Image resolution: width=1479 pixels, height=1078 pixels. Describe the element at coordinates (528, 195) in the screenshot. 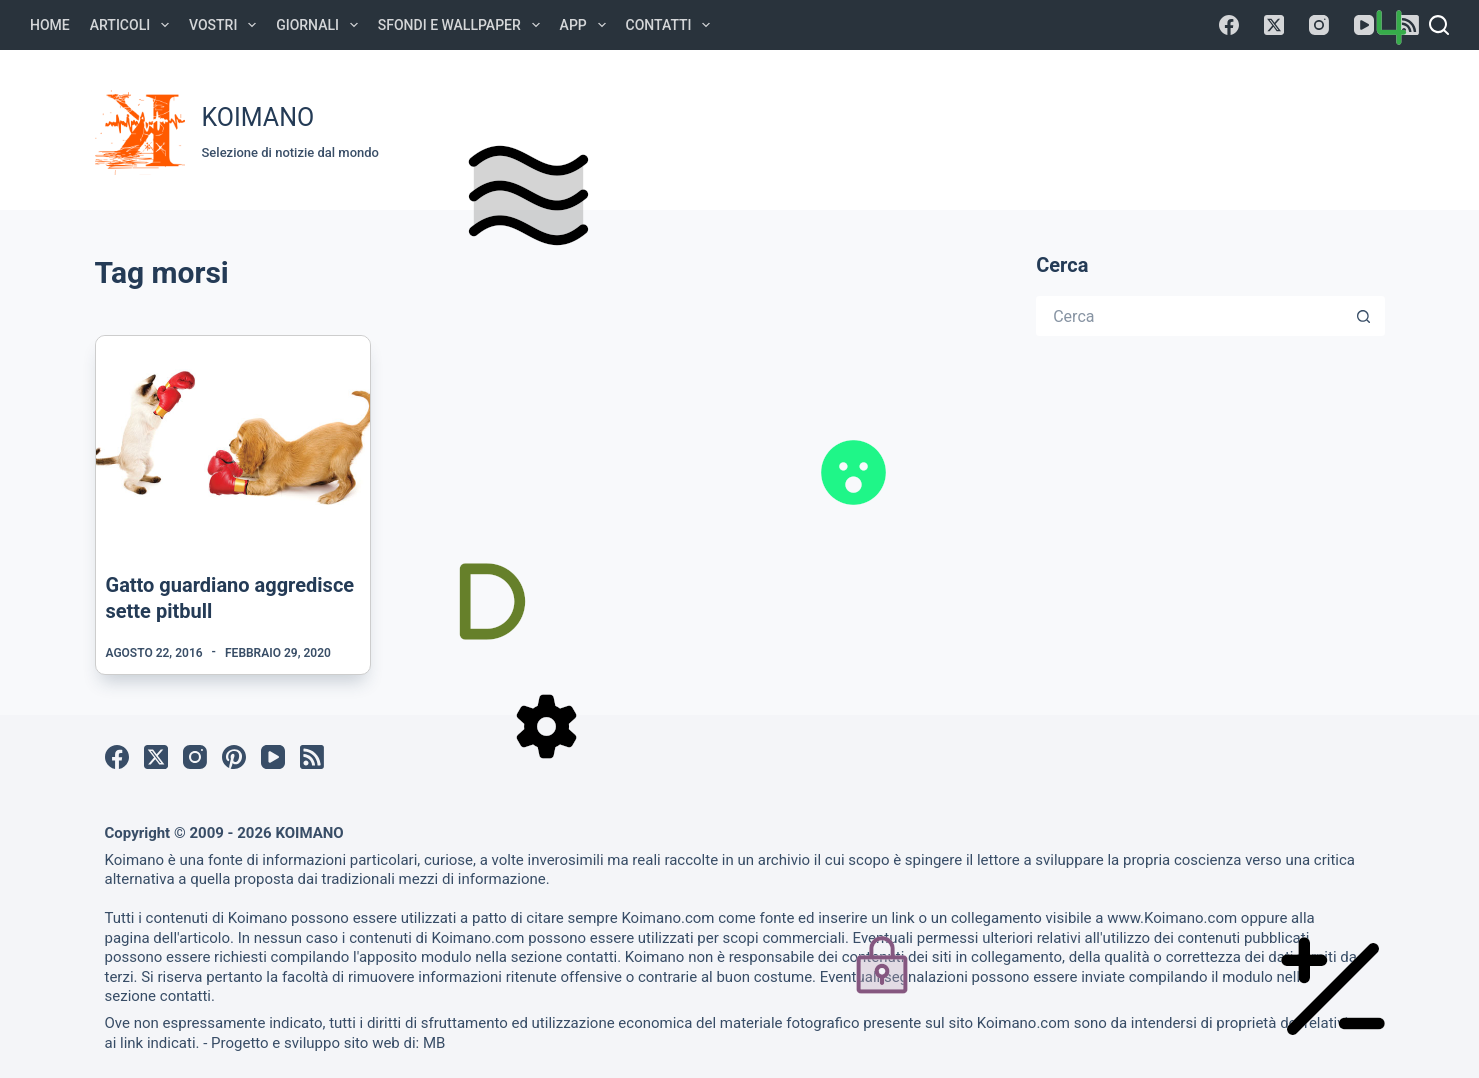

I see `indicates water or aquatic features` at that location.